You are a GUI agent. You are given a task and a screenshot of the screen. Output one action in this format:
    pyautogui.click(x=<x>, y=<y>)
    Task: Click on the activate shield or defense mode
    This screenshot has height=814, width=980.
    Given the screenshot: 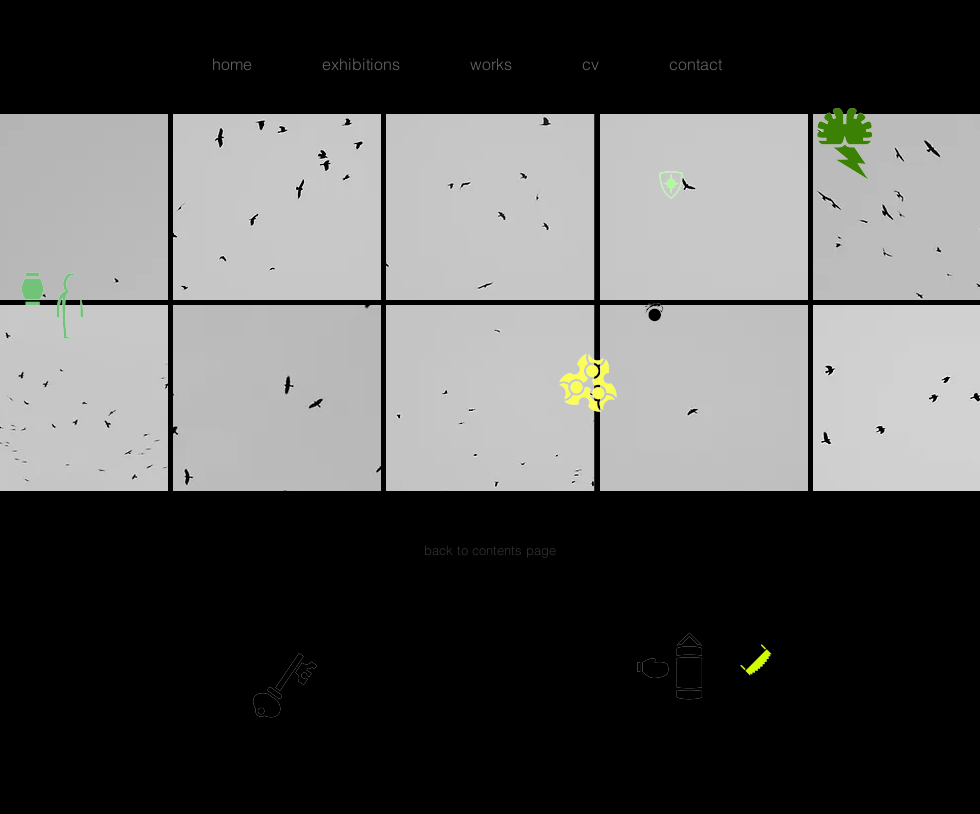 What is the action you would take?
    pyautogui.click(x=671, y=185)
    